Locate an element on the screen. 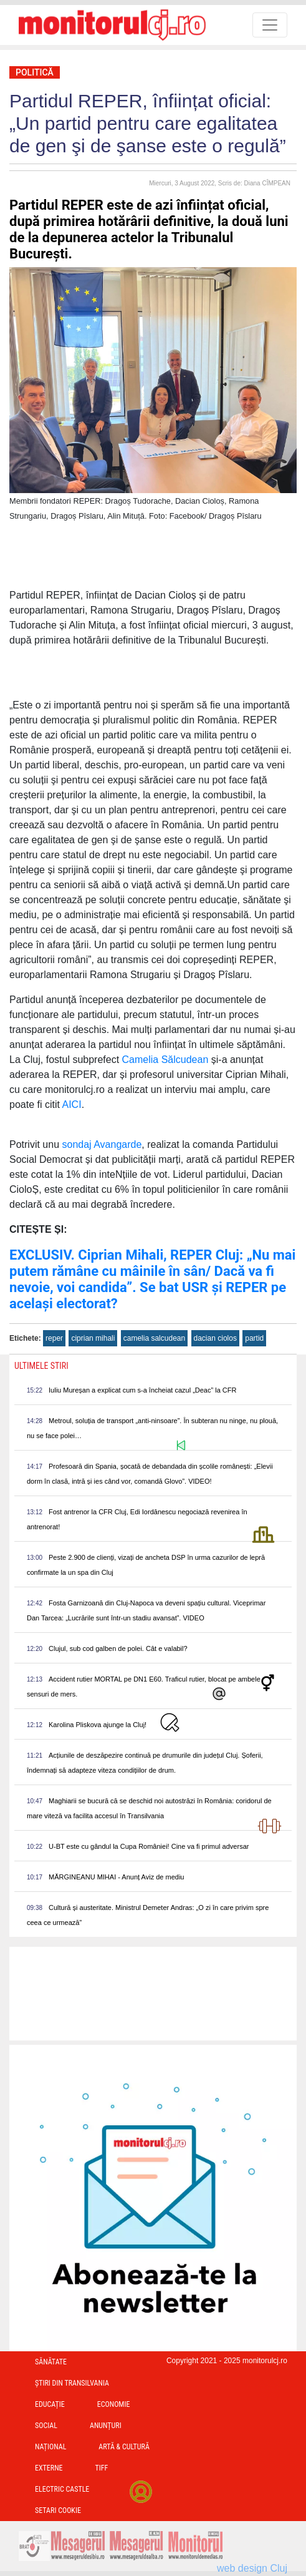 This screenshot has width=306, height=2576. indicates intersex gender identity option is located at coordinates (267, 1682).